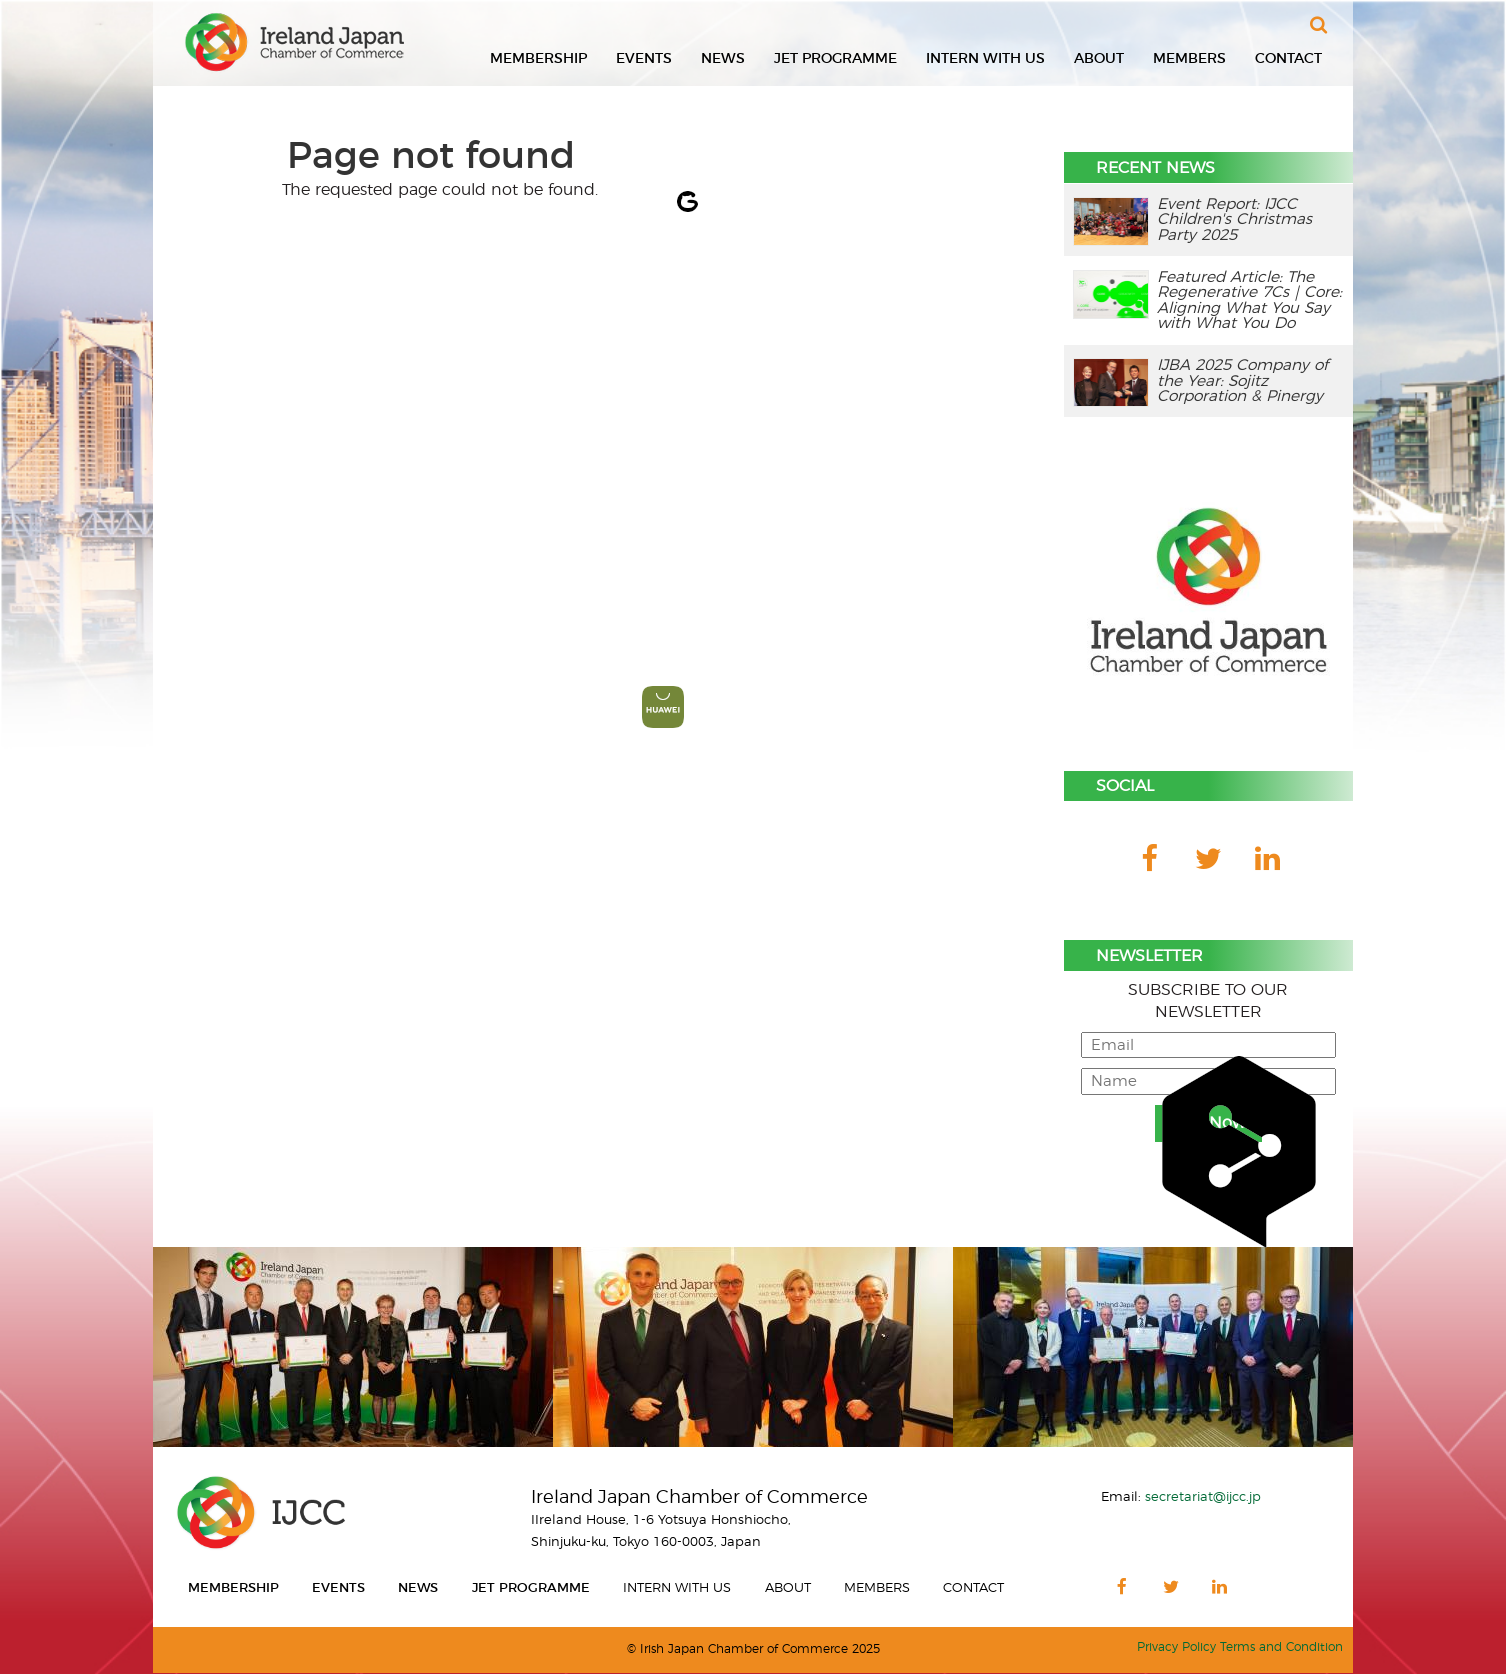  I want to click on open GitCode application, so click(687, 201).